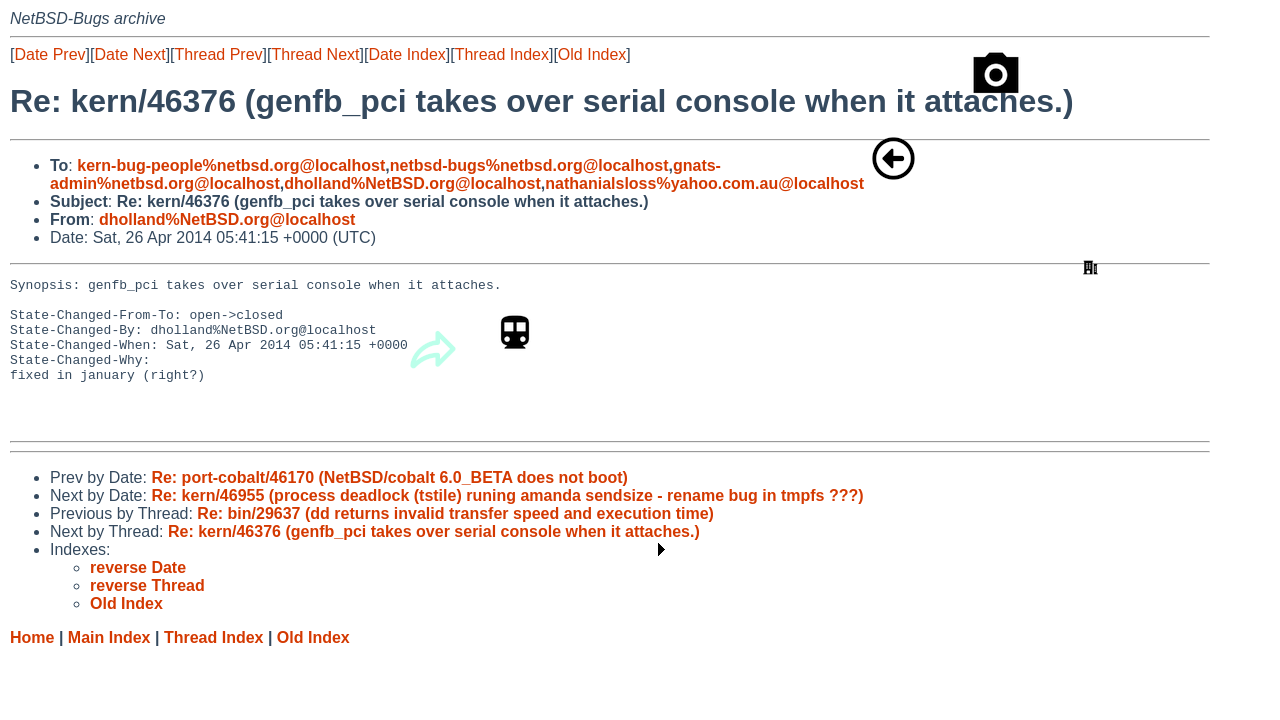 Image resolution: width=1280 pixels, height=720 pixels. I want to click on navigate to the next item or screen, so click(660, 549).